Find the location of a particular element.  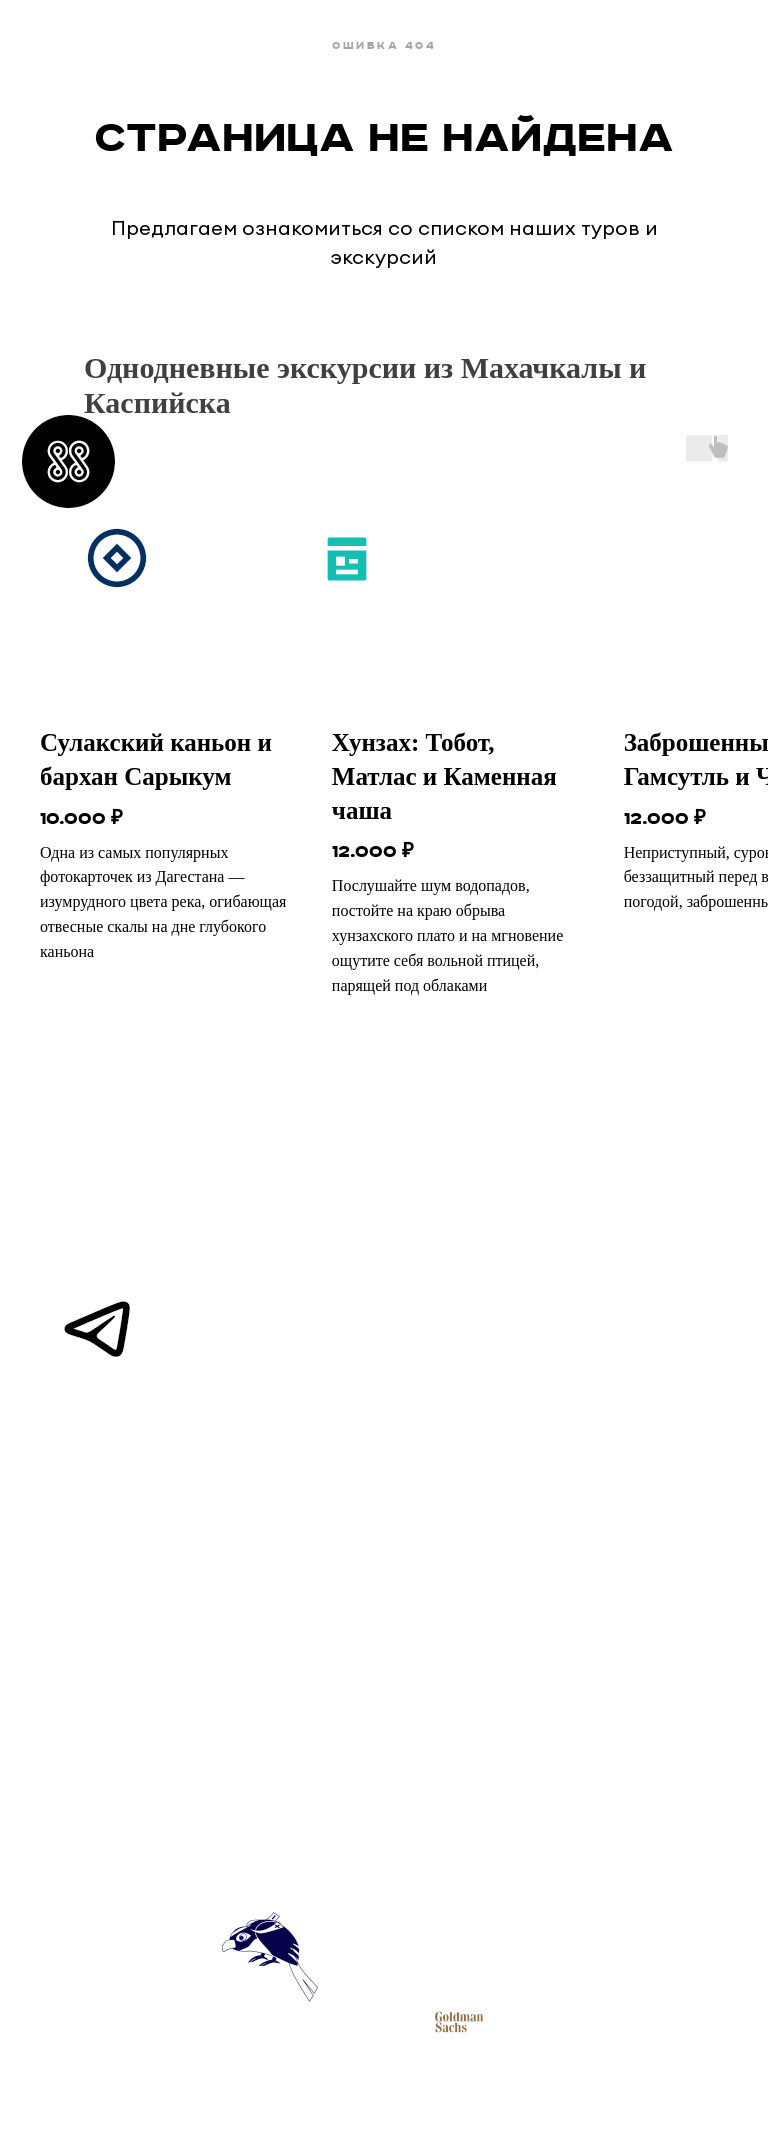

Goldman Sachs company logo is located at coordinates (459, 2022).